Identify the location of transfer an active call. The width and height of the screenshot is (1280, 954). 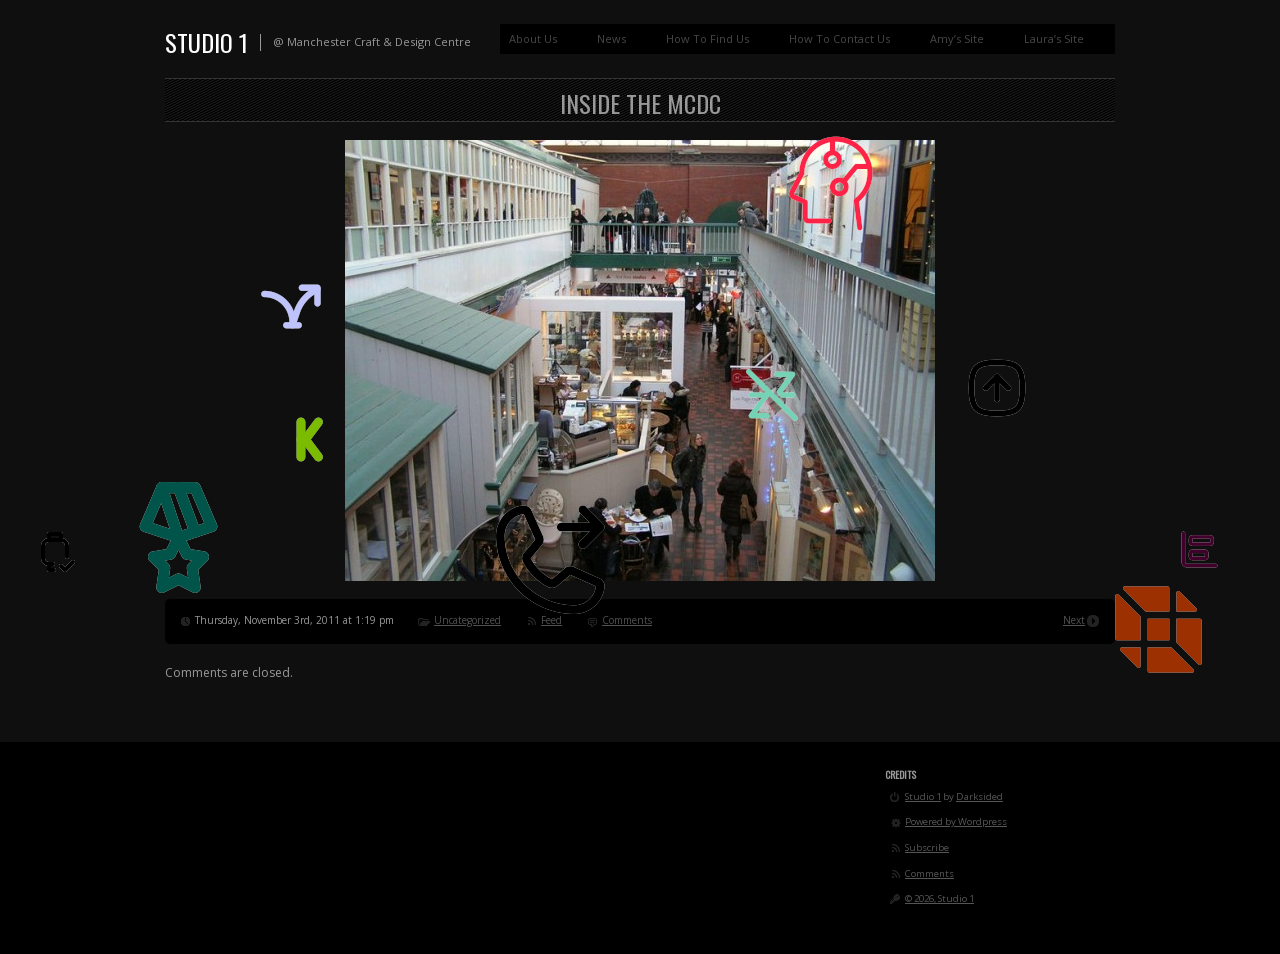
(552, 557).